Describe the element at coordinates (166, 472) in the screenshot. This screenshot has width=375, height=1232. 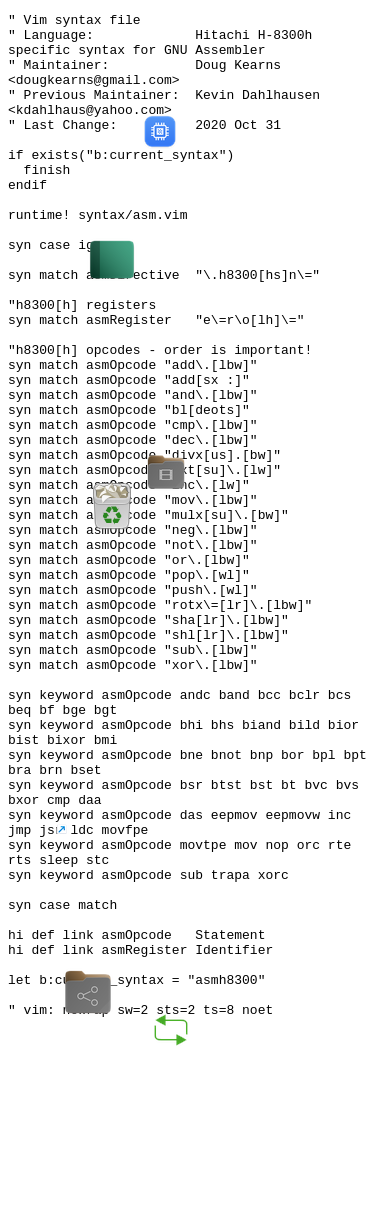
I see `open your videos folder` at that location.